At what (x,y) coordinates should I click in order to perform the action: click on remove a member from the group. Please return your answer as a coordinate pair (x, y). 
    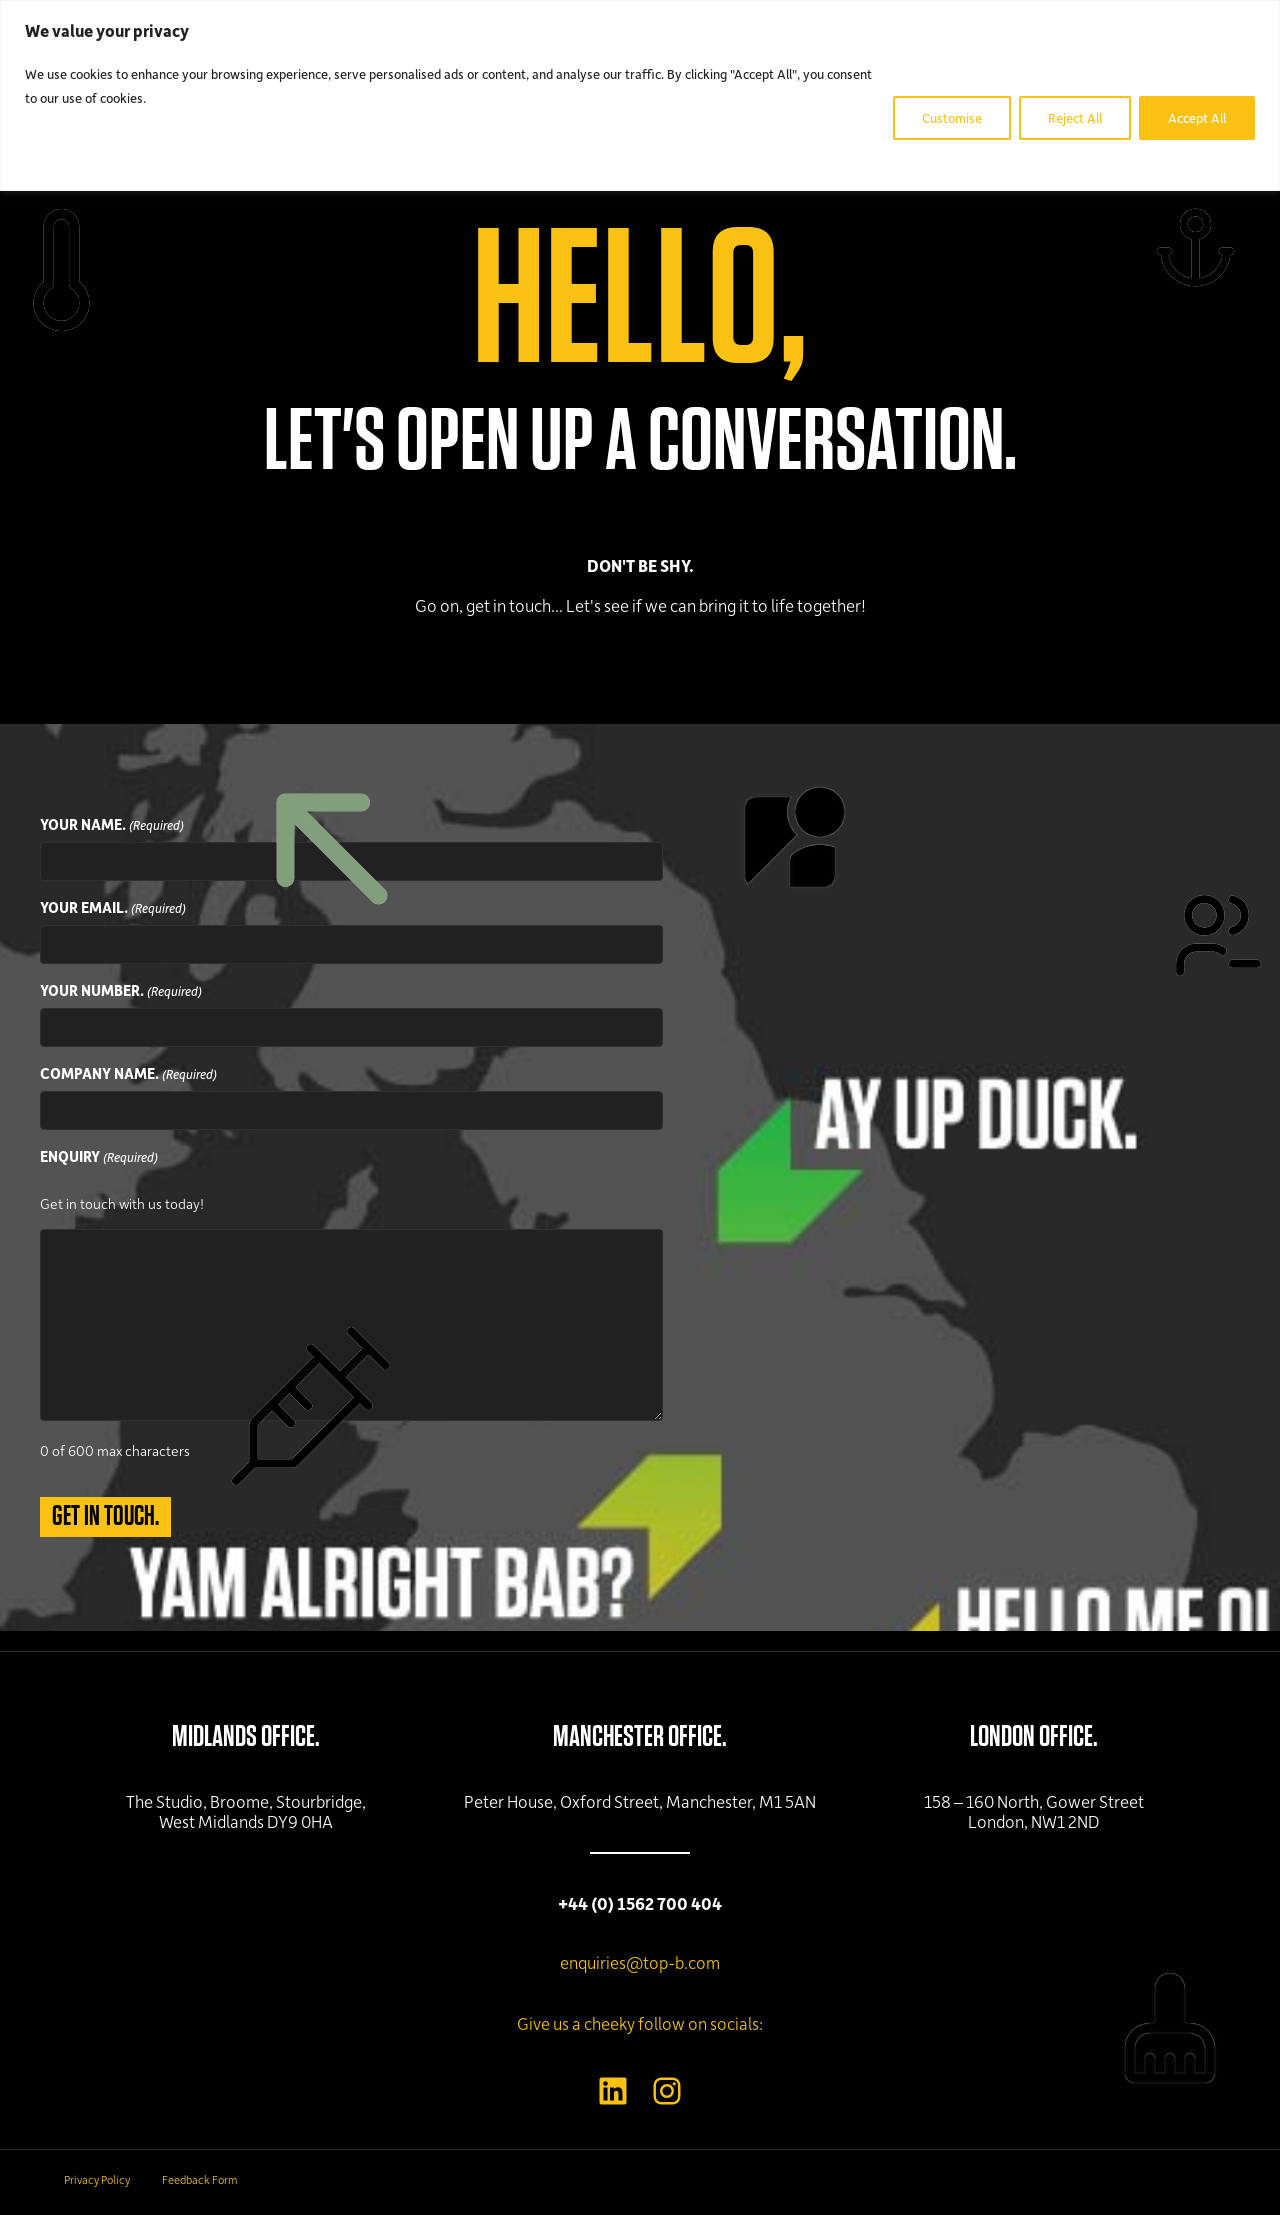
    Looking at the image, I should click on (1216, 935).